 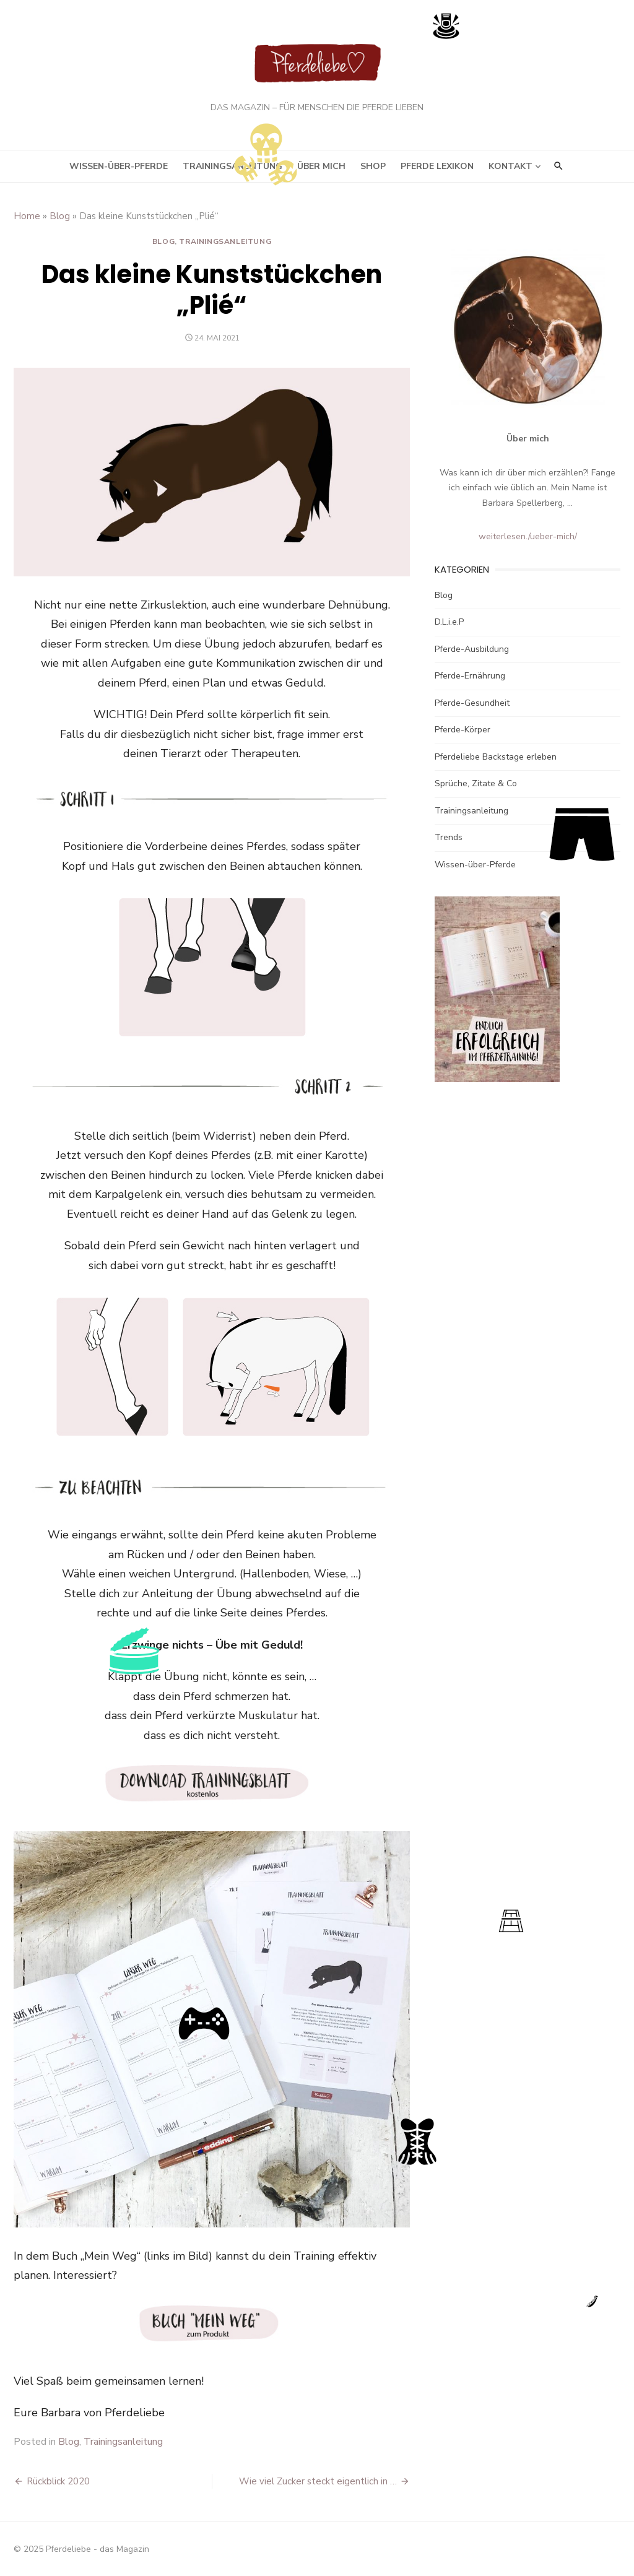 What do you see at coordinates (417, 2141) in the screenshot?
I see `select corset clothing item in game inventory` at bounding box center [417, 2141].